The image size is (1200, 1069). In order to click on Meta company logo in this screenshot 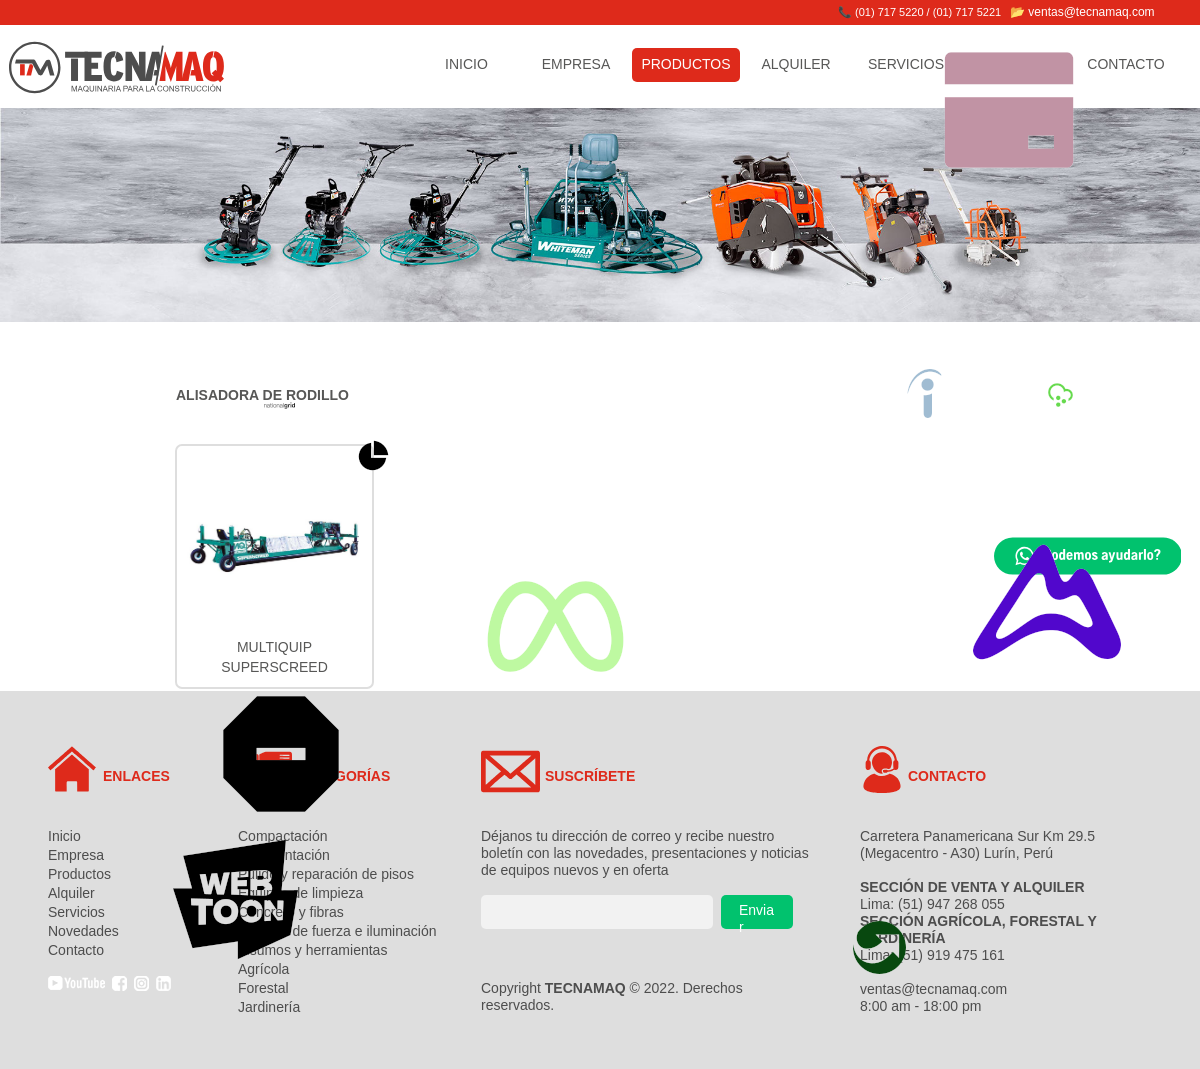, I will do `click(555, 626)`.